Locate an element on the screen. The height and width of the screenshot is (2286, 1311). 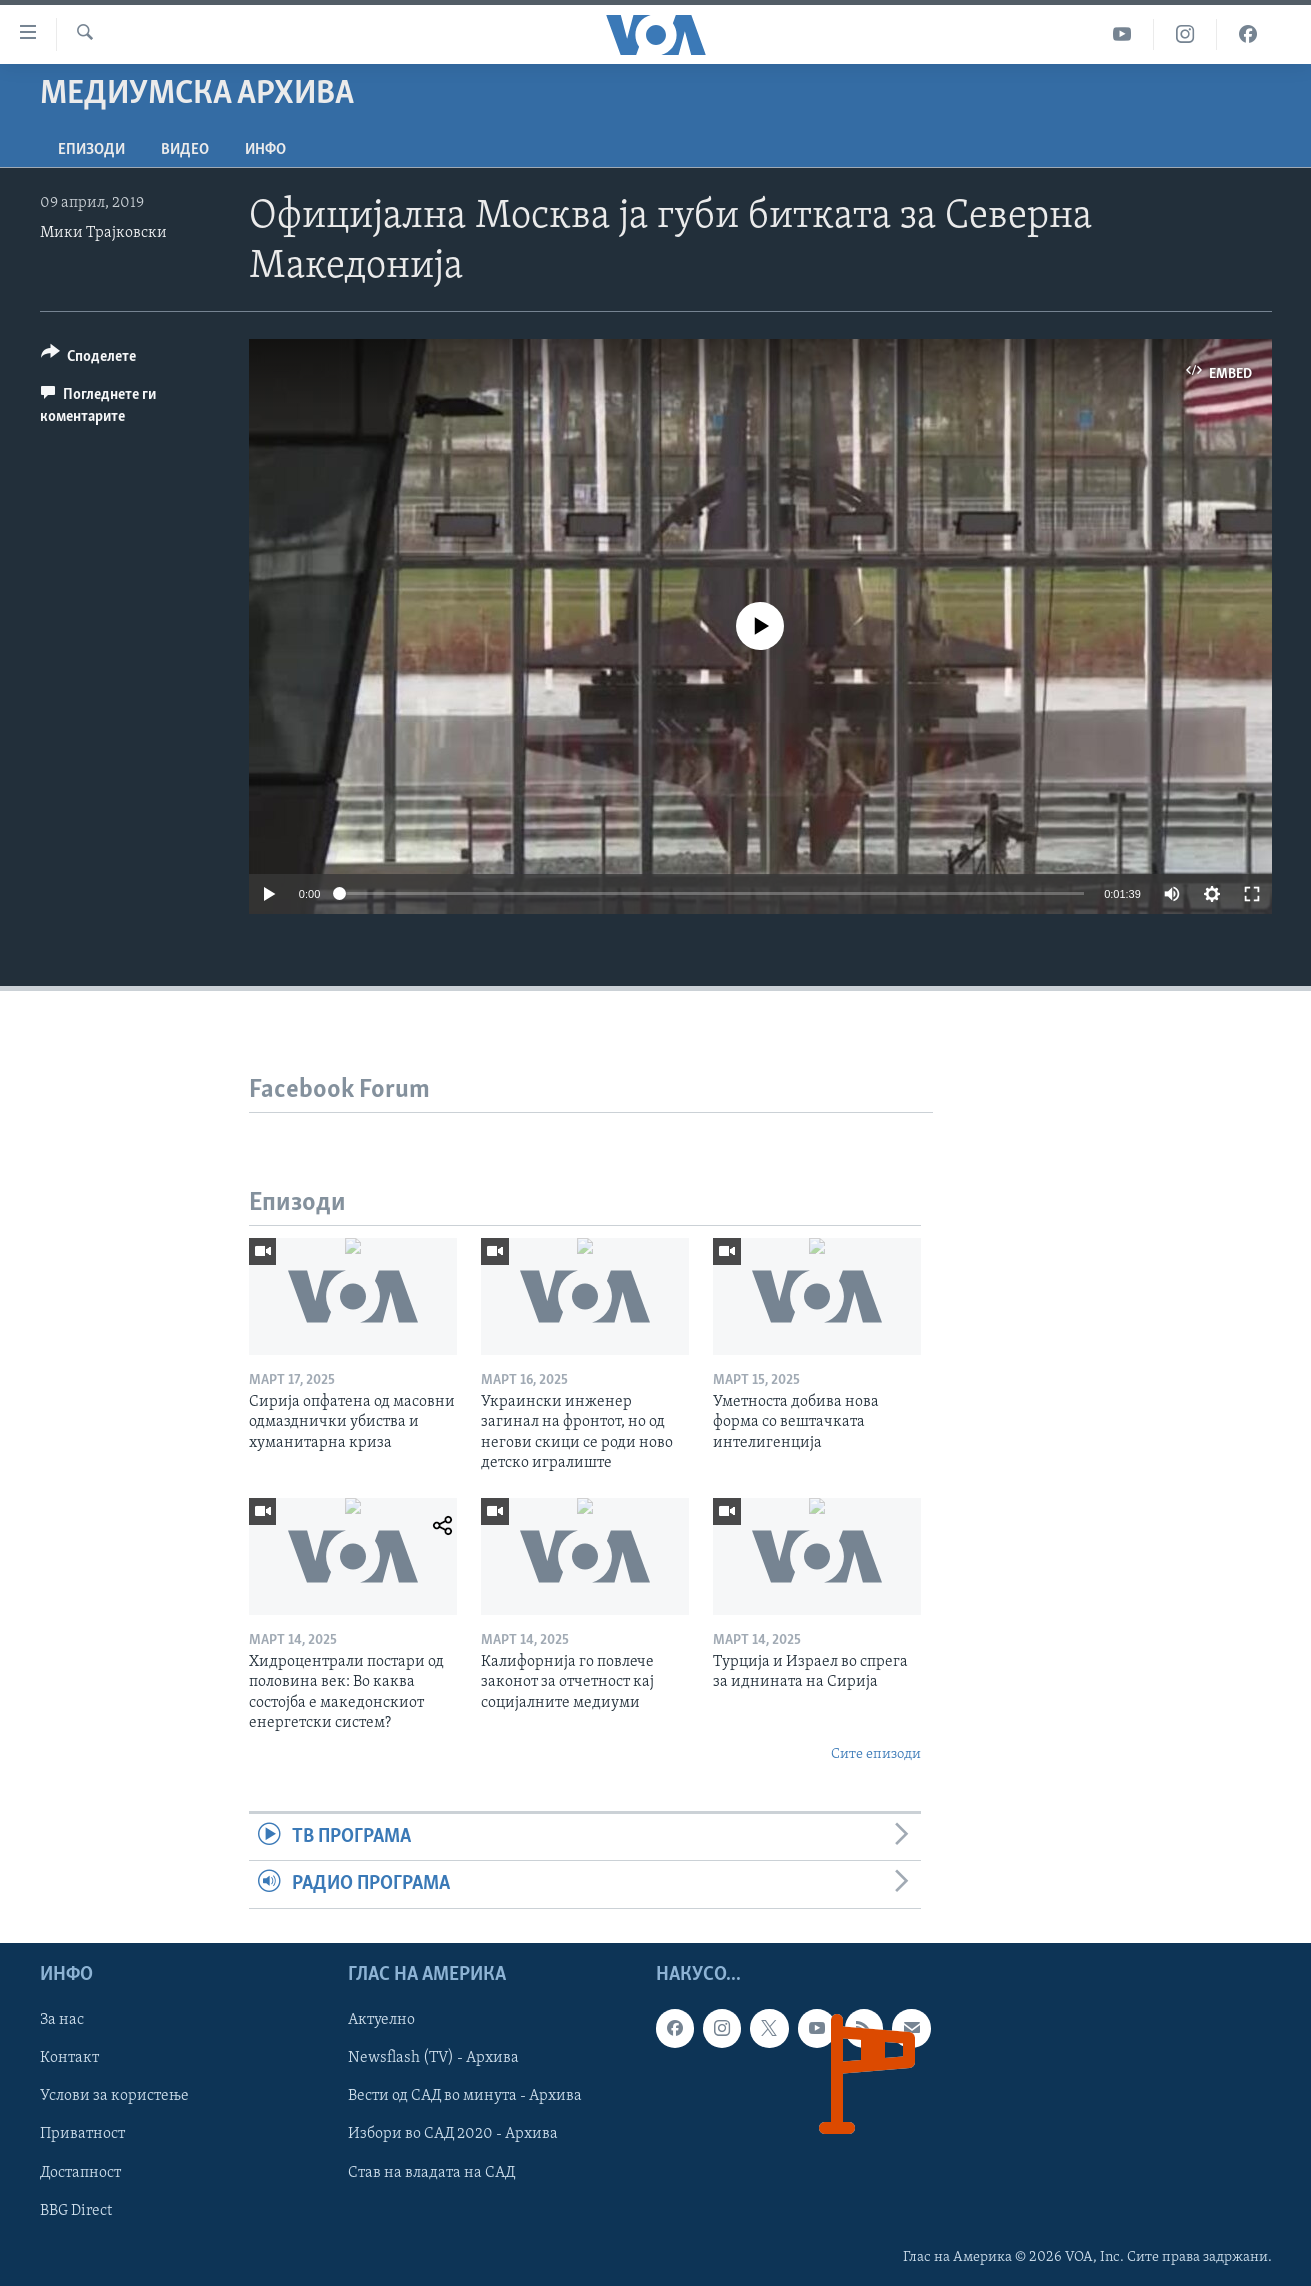
share content with others is located at coordinates (442, 1525).